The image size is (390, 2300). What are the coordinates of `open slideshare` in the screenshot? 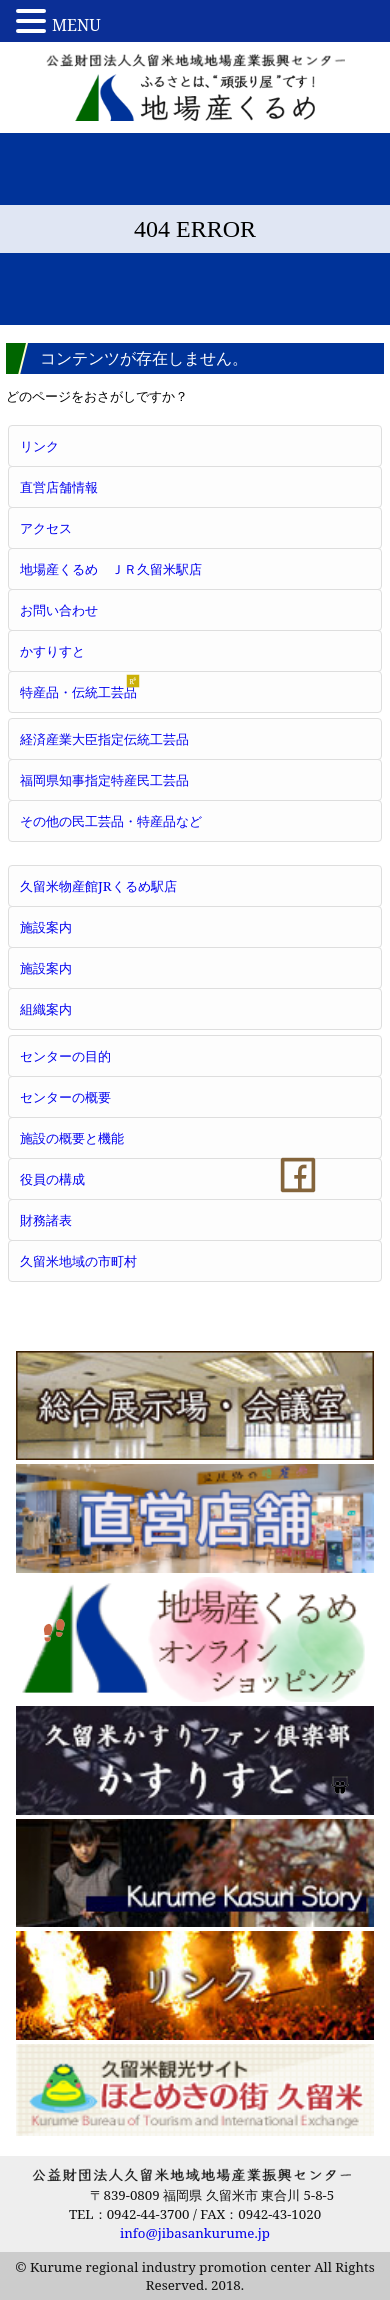 It's located at (340, 1785).